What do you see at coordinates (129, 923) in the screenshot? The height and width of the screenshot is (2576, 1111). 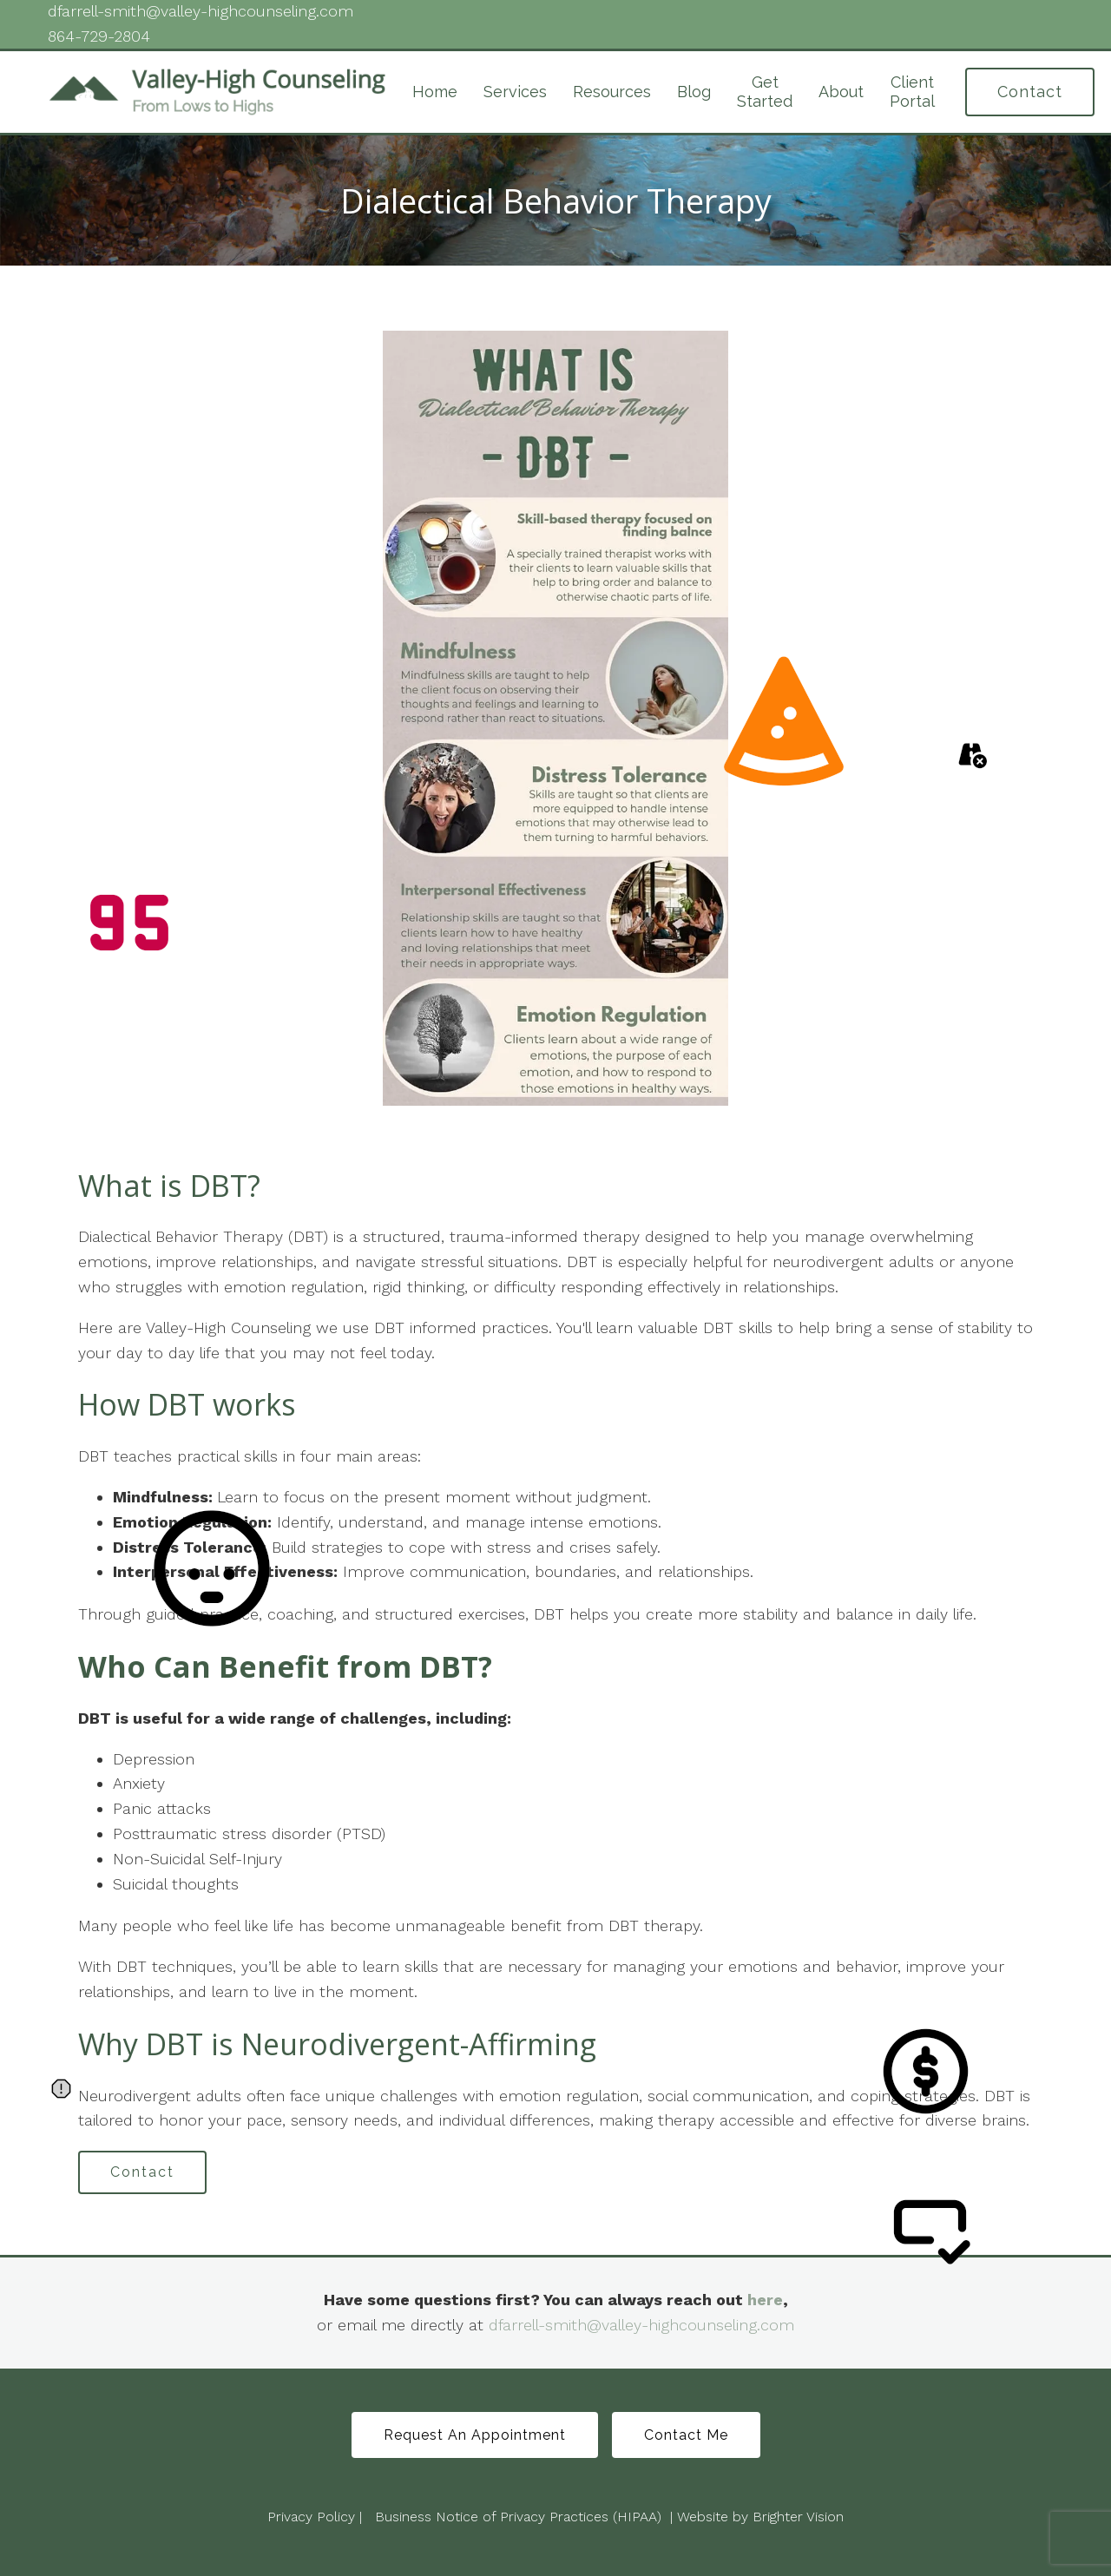 I see `indicates item number 95 in a list or sequence` at bounding box center [129, 923].